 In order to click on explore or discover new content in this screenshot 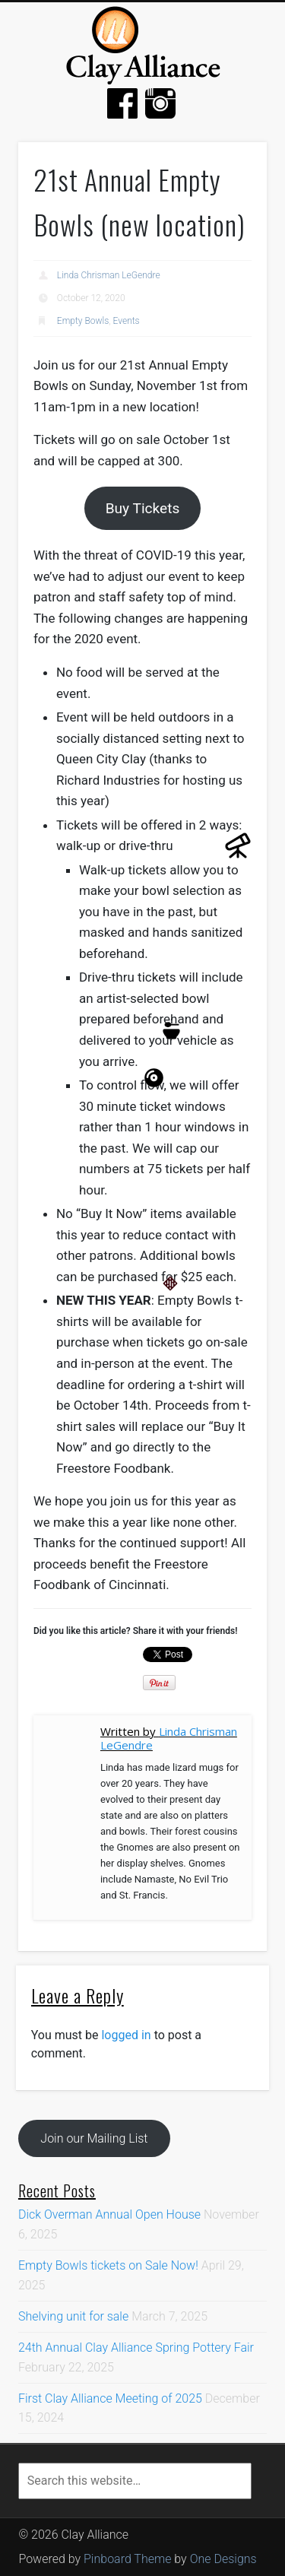, I will do `click(238, 845)`.